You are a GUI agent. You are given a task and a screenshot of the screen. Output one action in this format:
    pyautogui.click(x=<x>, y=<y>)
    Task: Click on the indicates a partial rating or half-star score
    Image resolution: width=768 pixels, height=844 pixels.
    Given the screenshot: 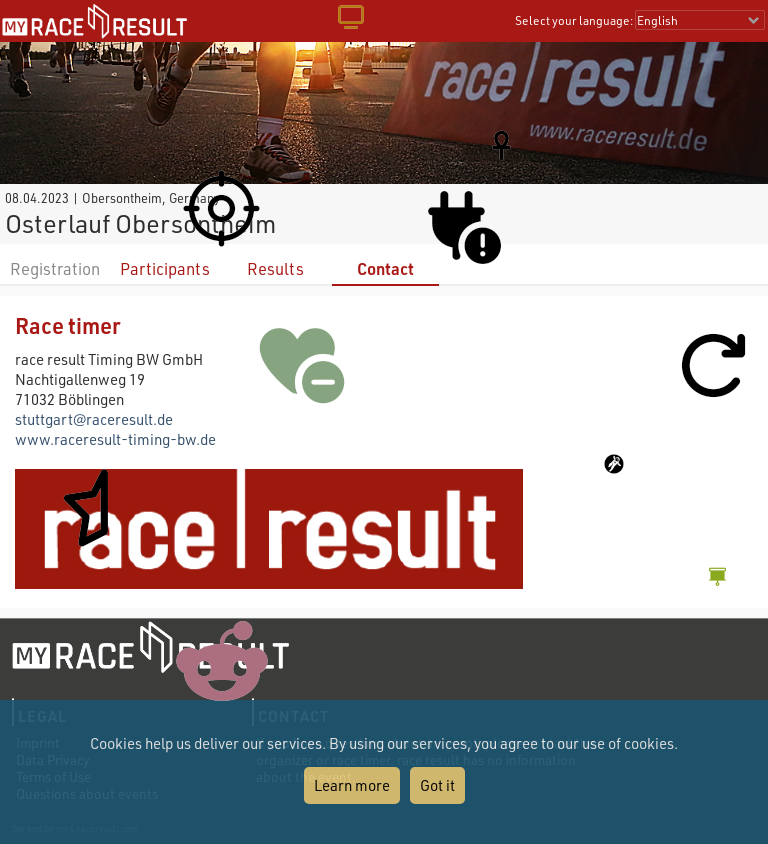 What is the action you would take?
    pyautogui.click(x=105, y=510)
    